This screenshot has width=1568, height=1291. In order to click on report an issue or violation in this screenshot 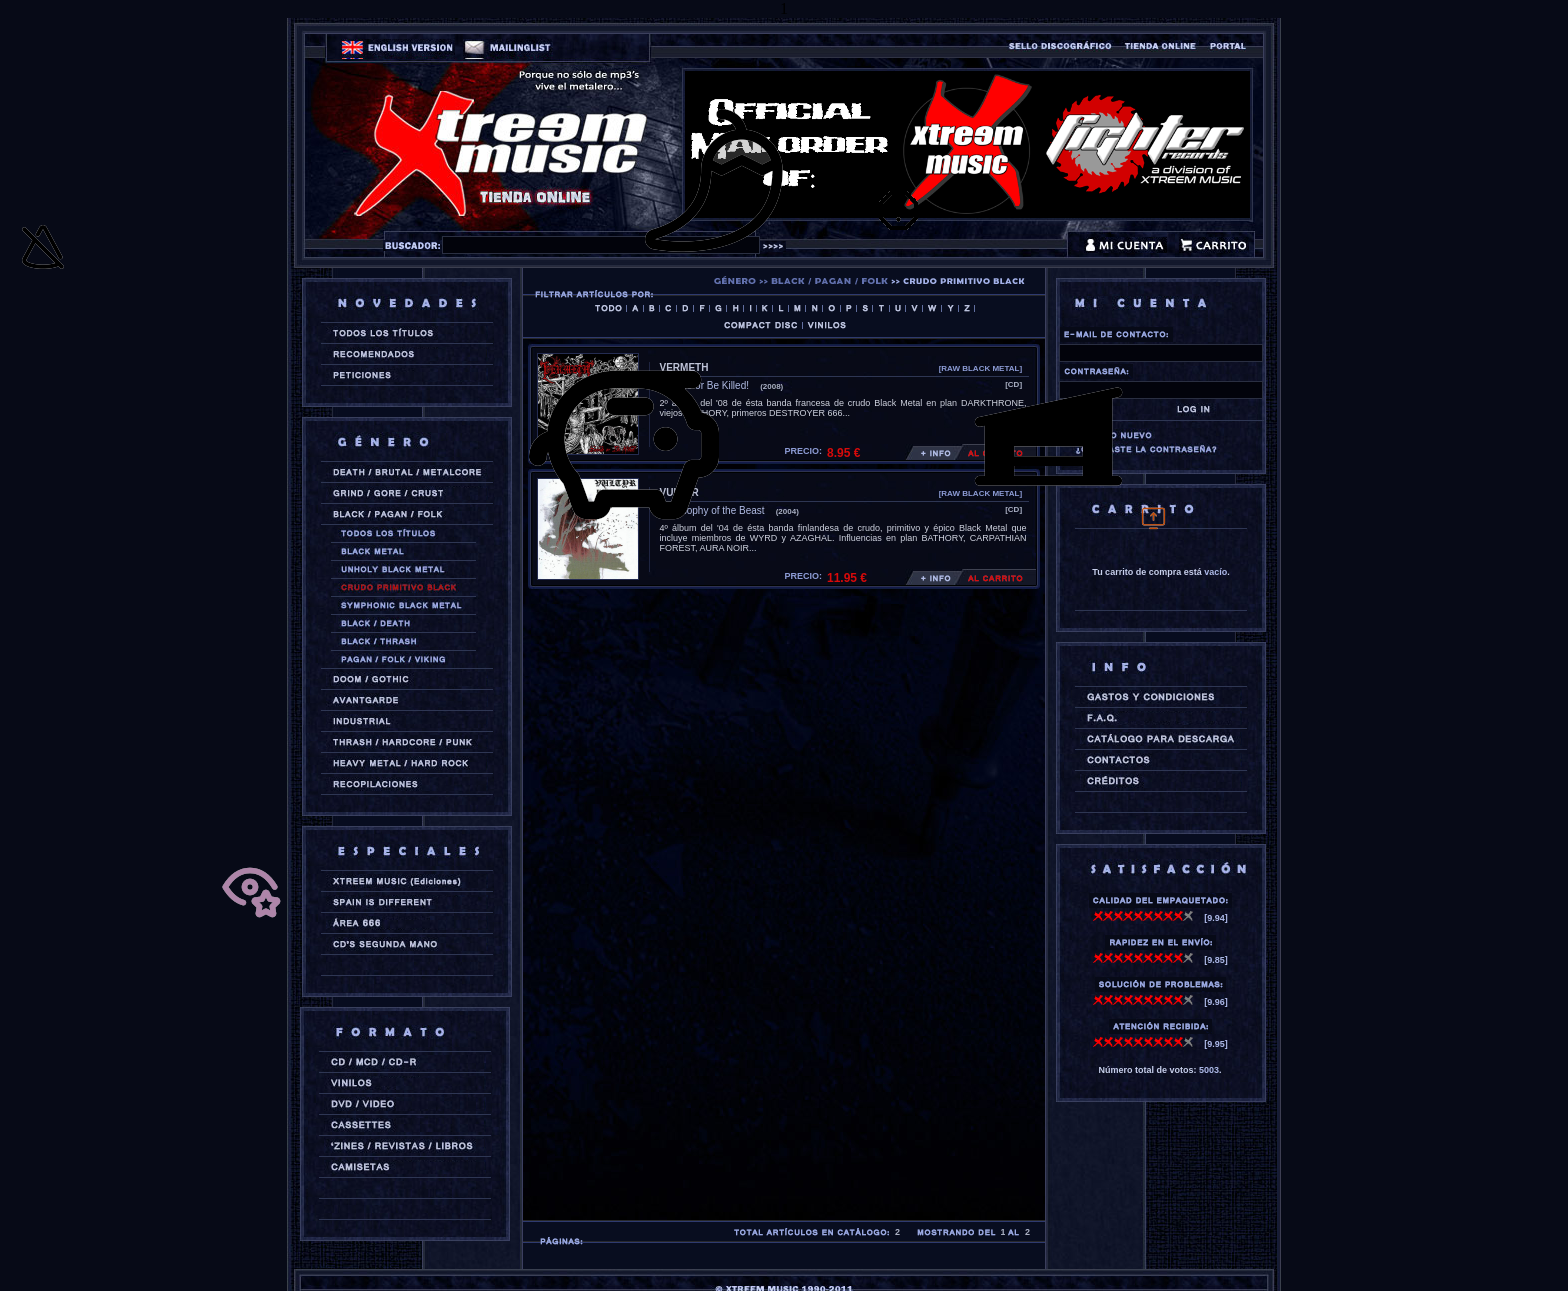, I will do `click(898, 210)`.